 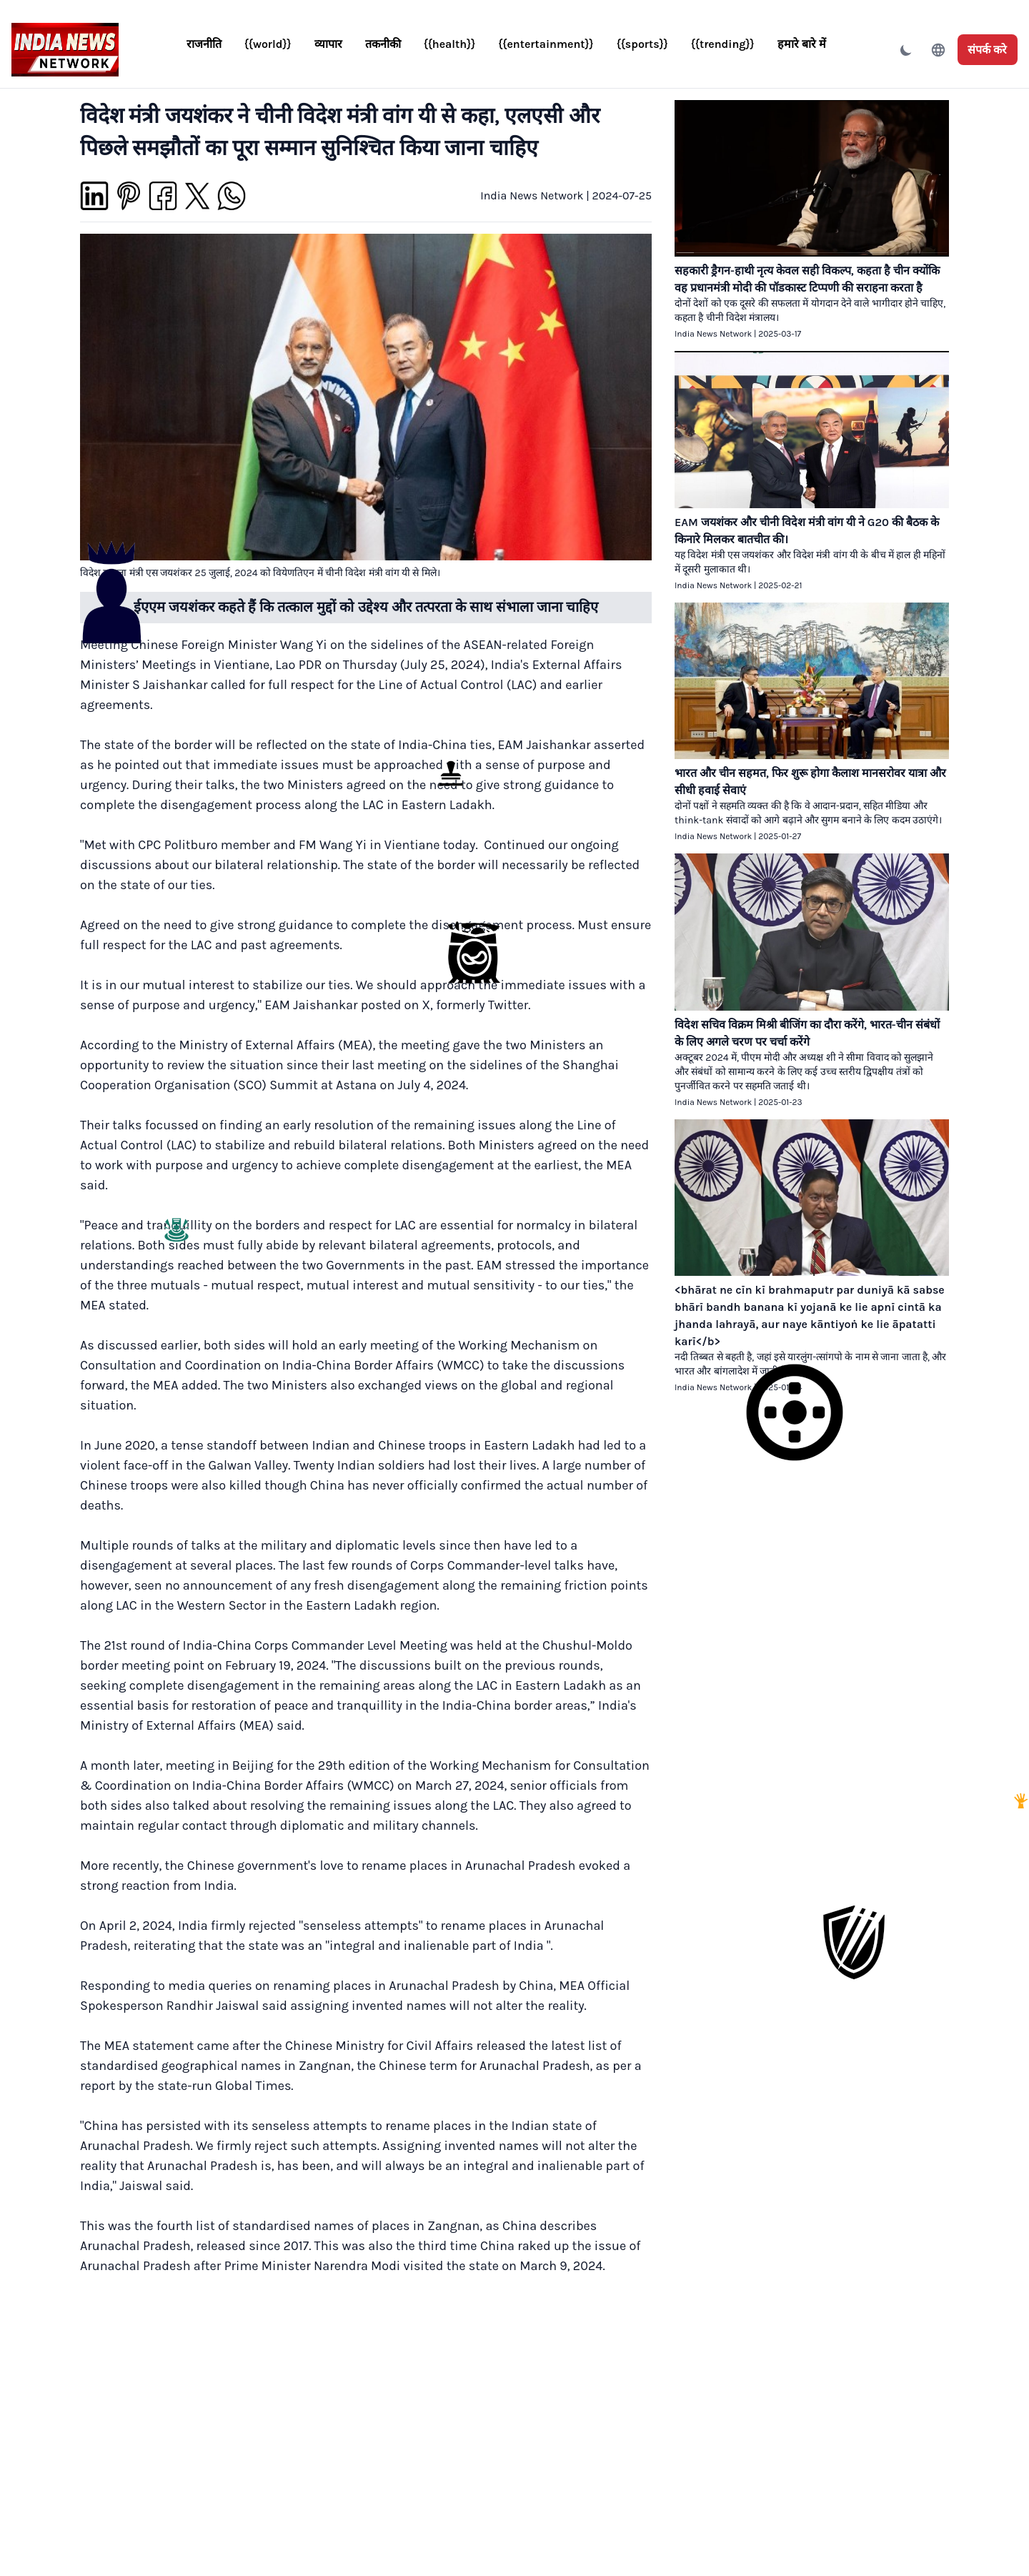 What do you see at coordinates (474, 952) in the screenshot?
I see `snack or food item in a game inventory` at bounding box center [474, 952].